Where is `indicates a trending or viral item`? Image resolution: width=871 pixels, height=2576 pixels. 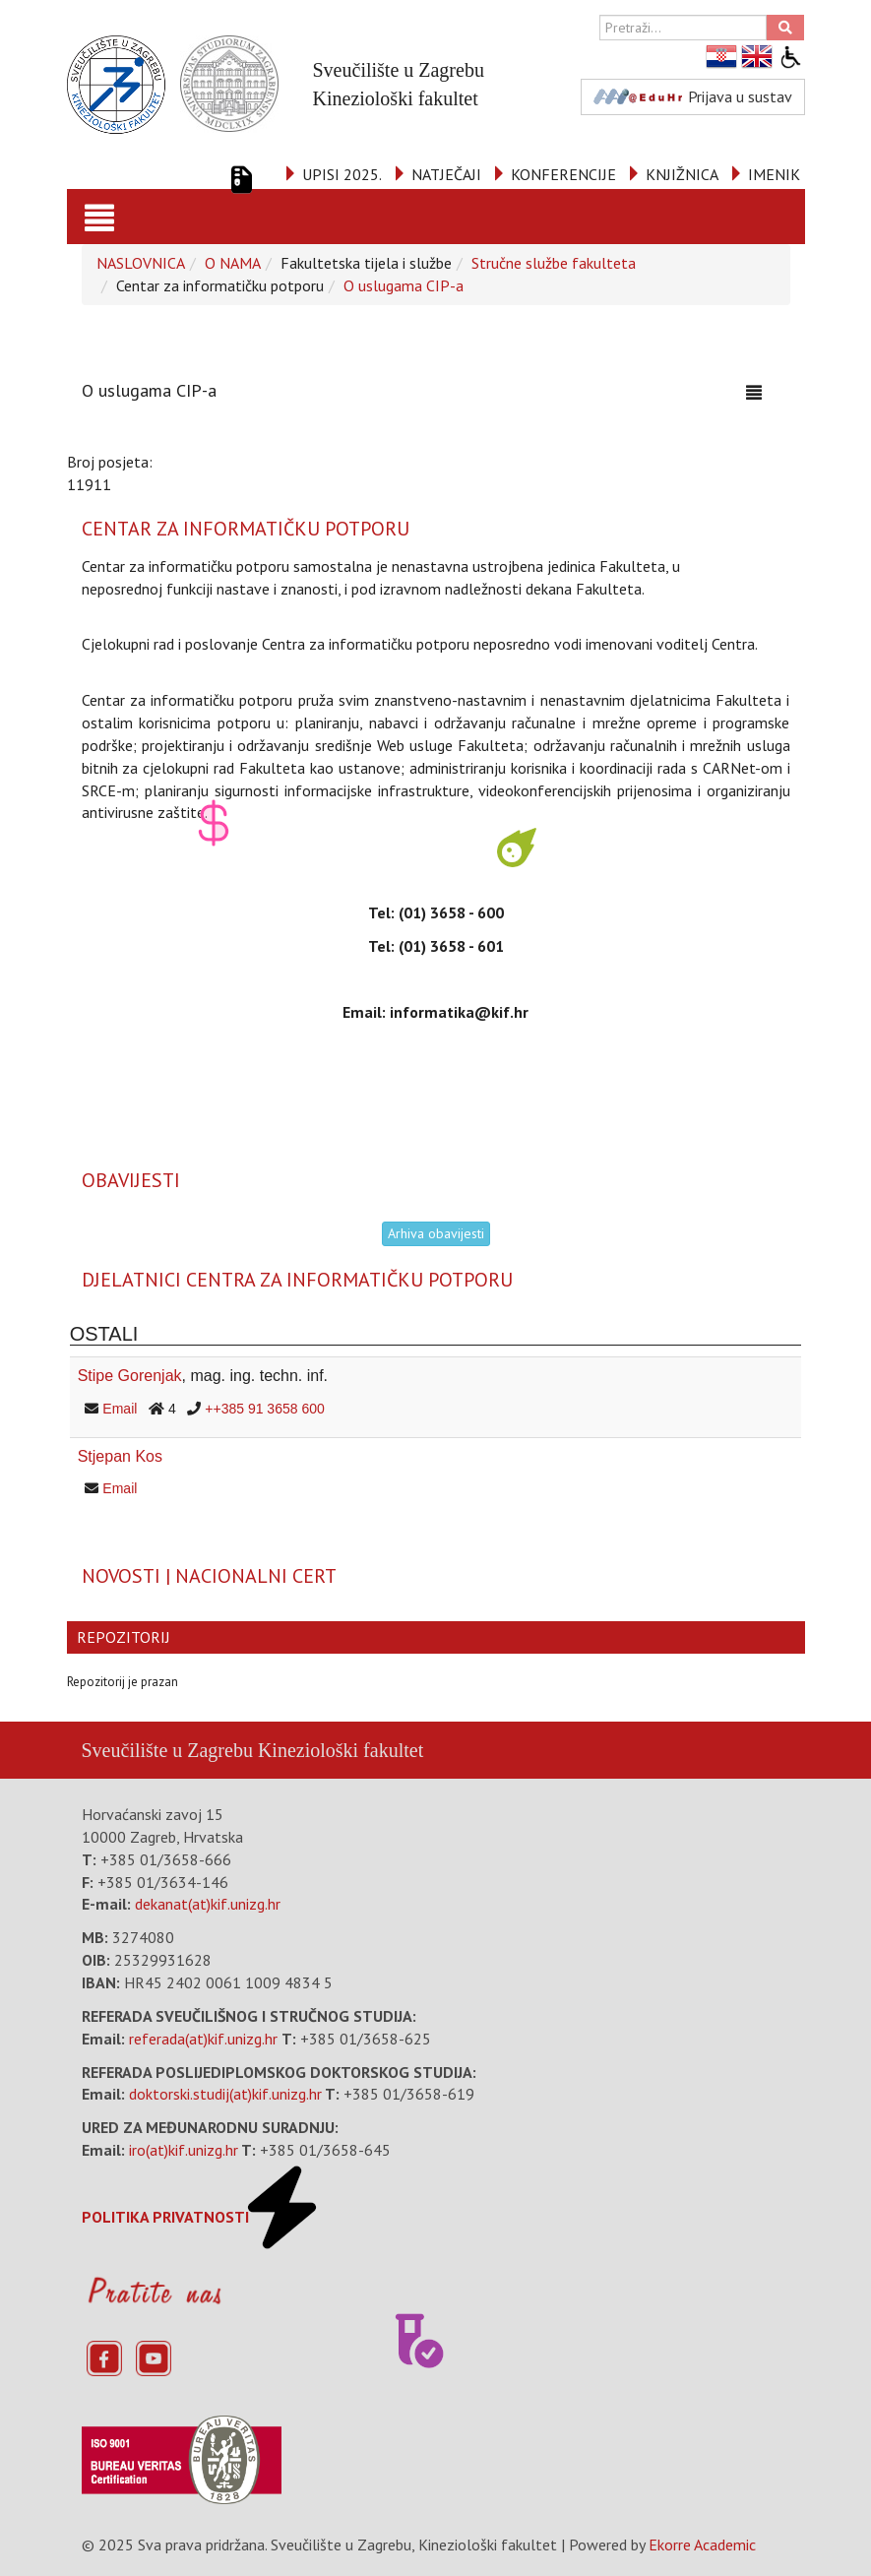
indicates a trending or viral item is located at coordinates (517, 848).